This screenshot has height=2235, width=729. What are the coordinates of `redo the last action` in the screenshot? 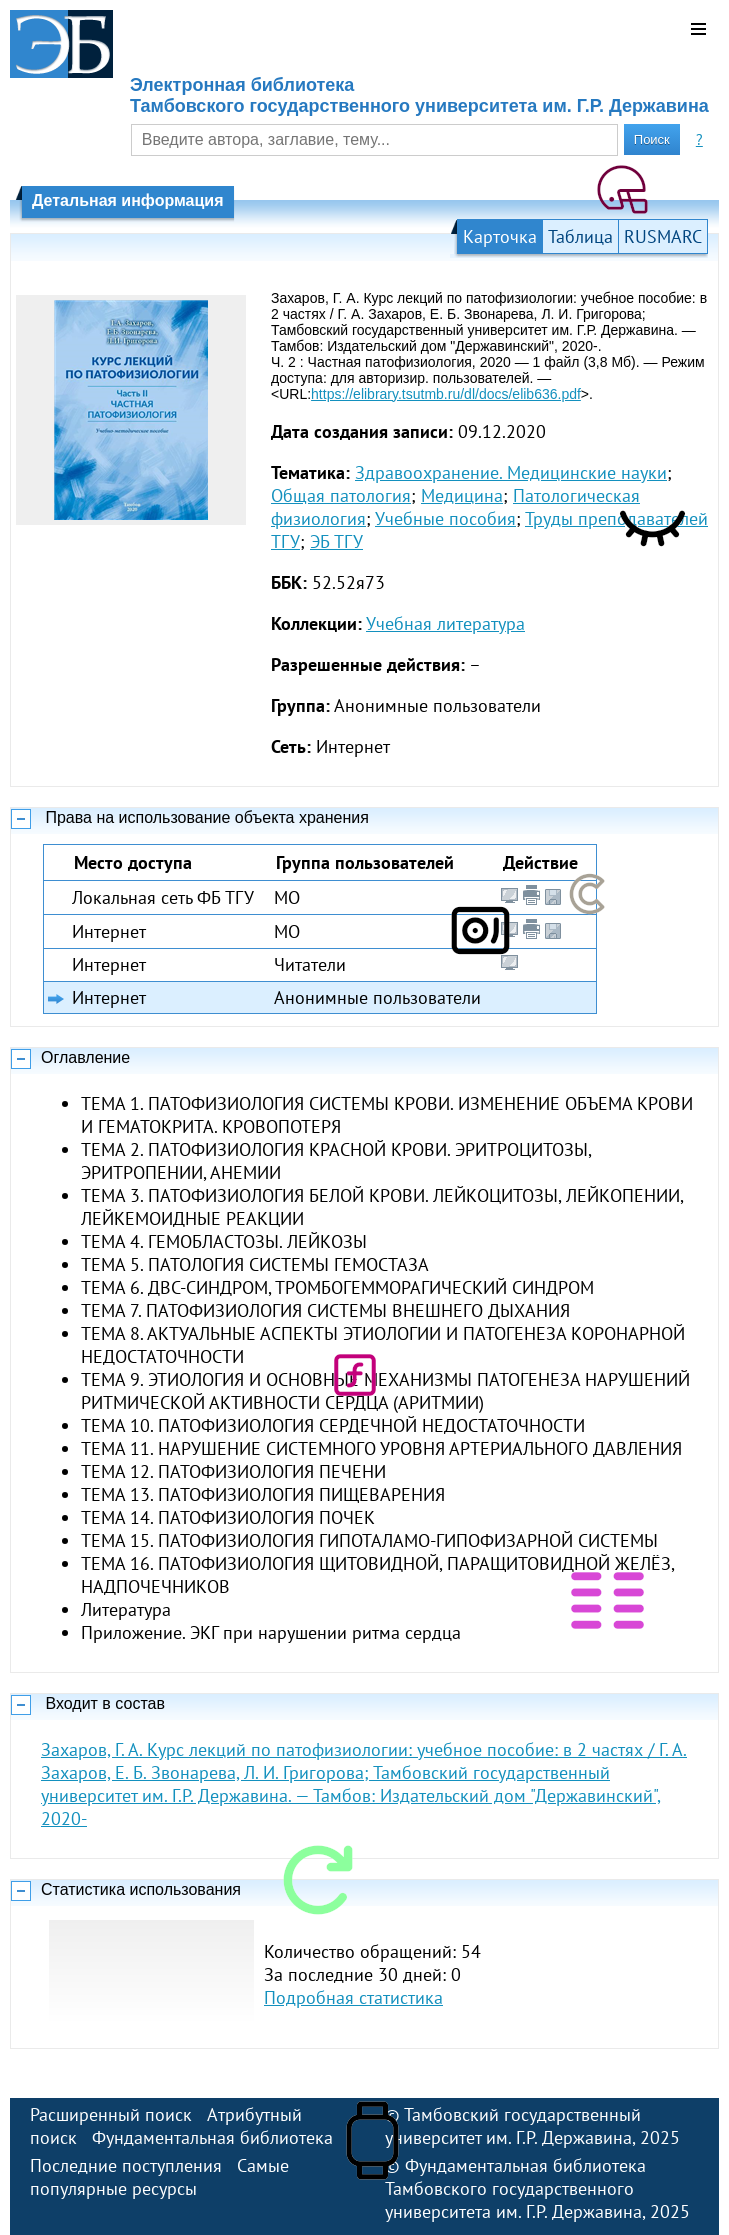 It's located at (318, 1880).